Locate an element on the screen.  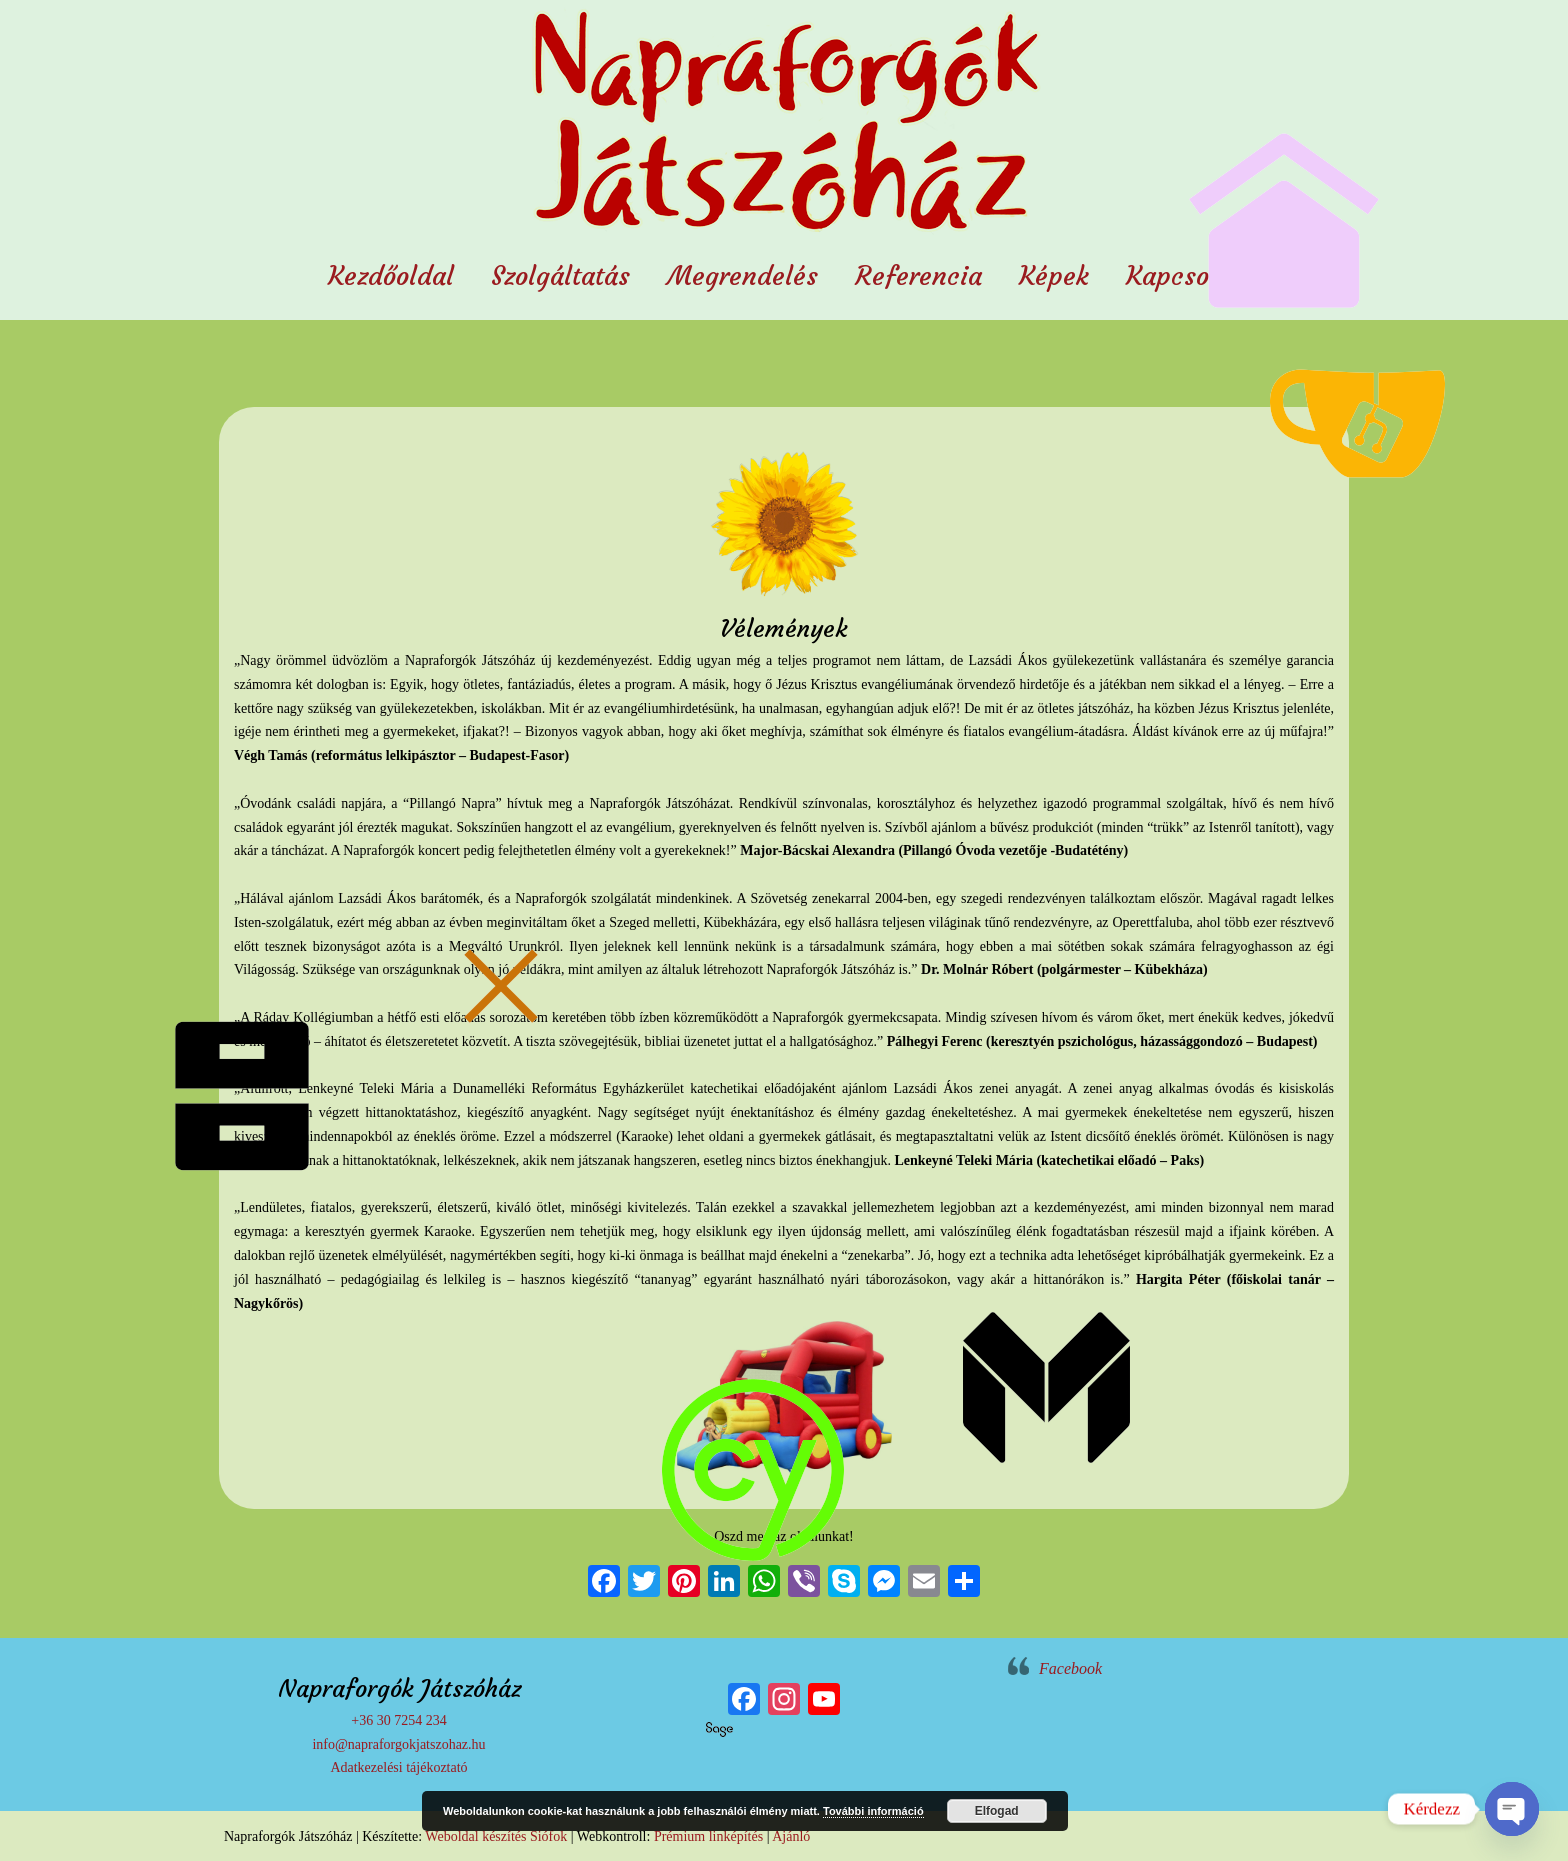
close or dismiss the current window is located at coordinates (501, 986).